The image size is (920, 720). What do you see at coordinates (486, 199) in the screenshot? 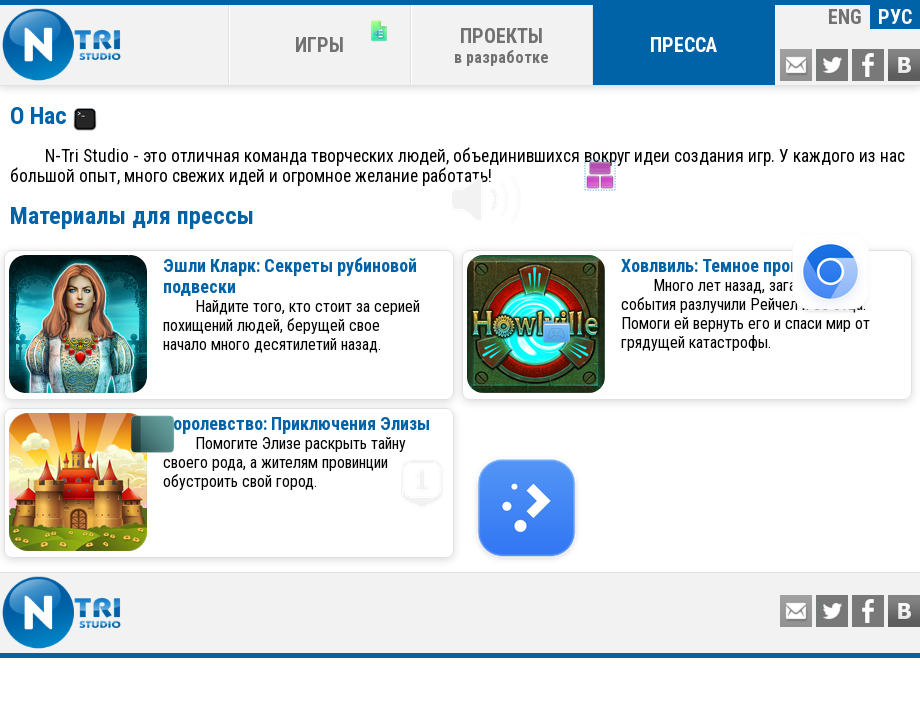
I see `indicates low volume level` at bounding box center [486, 199].